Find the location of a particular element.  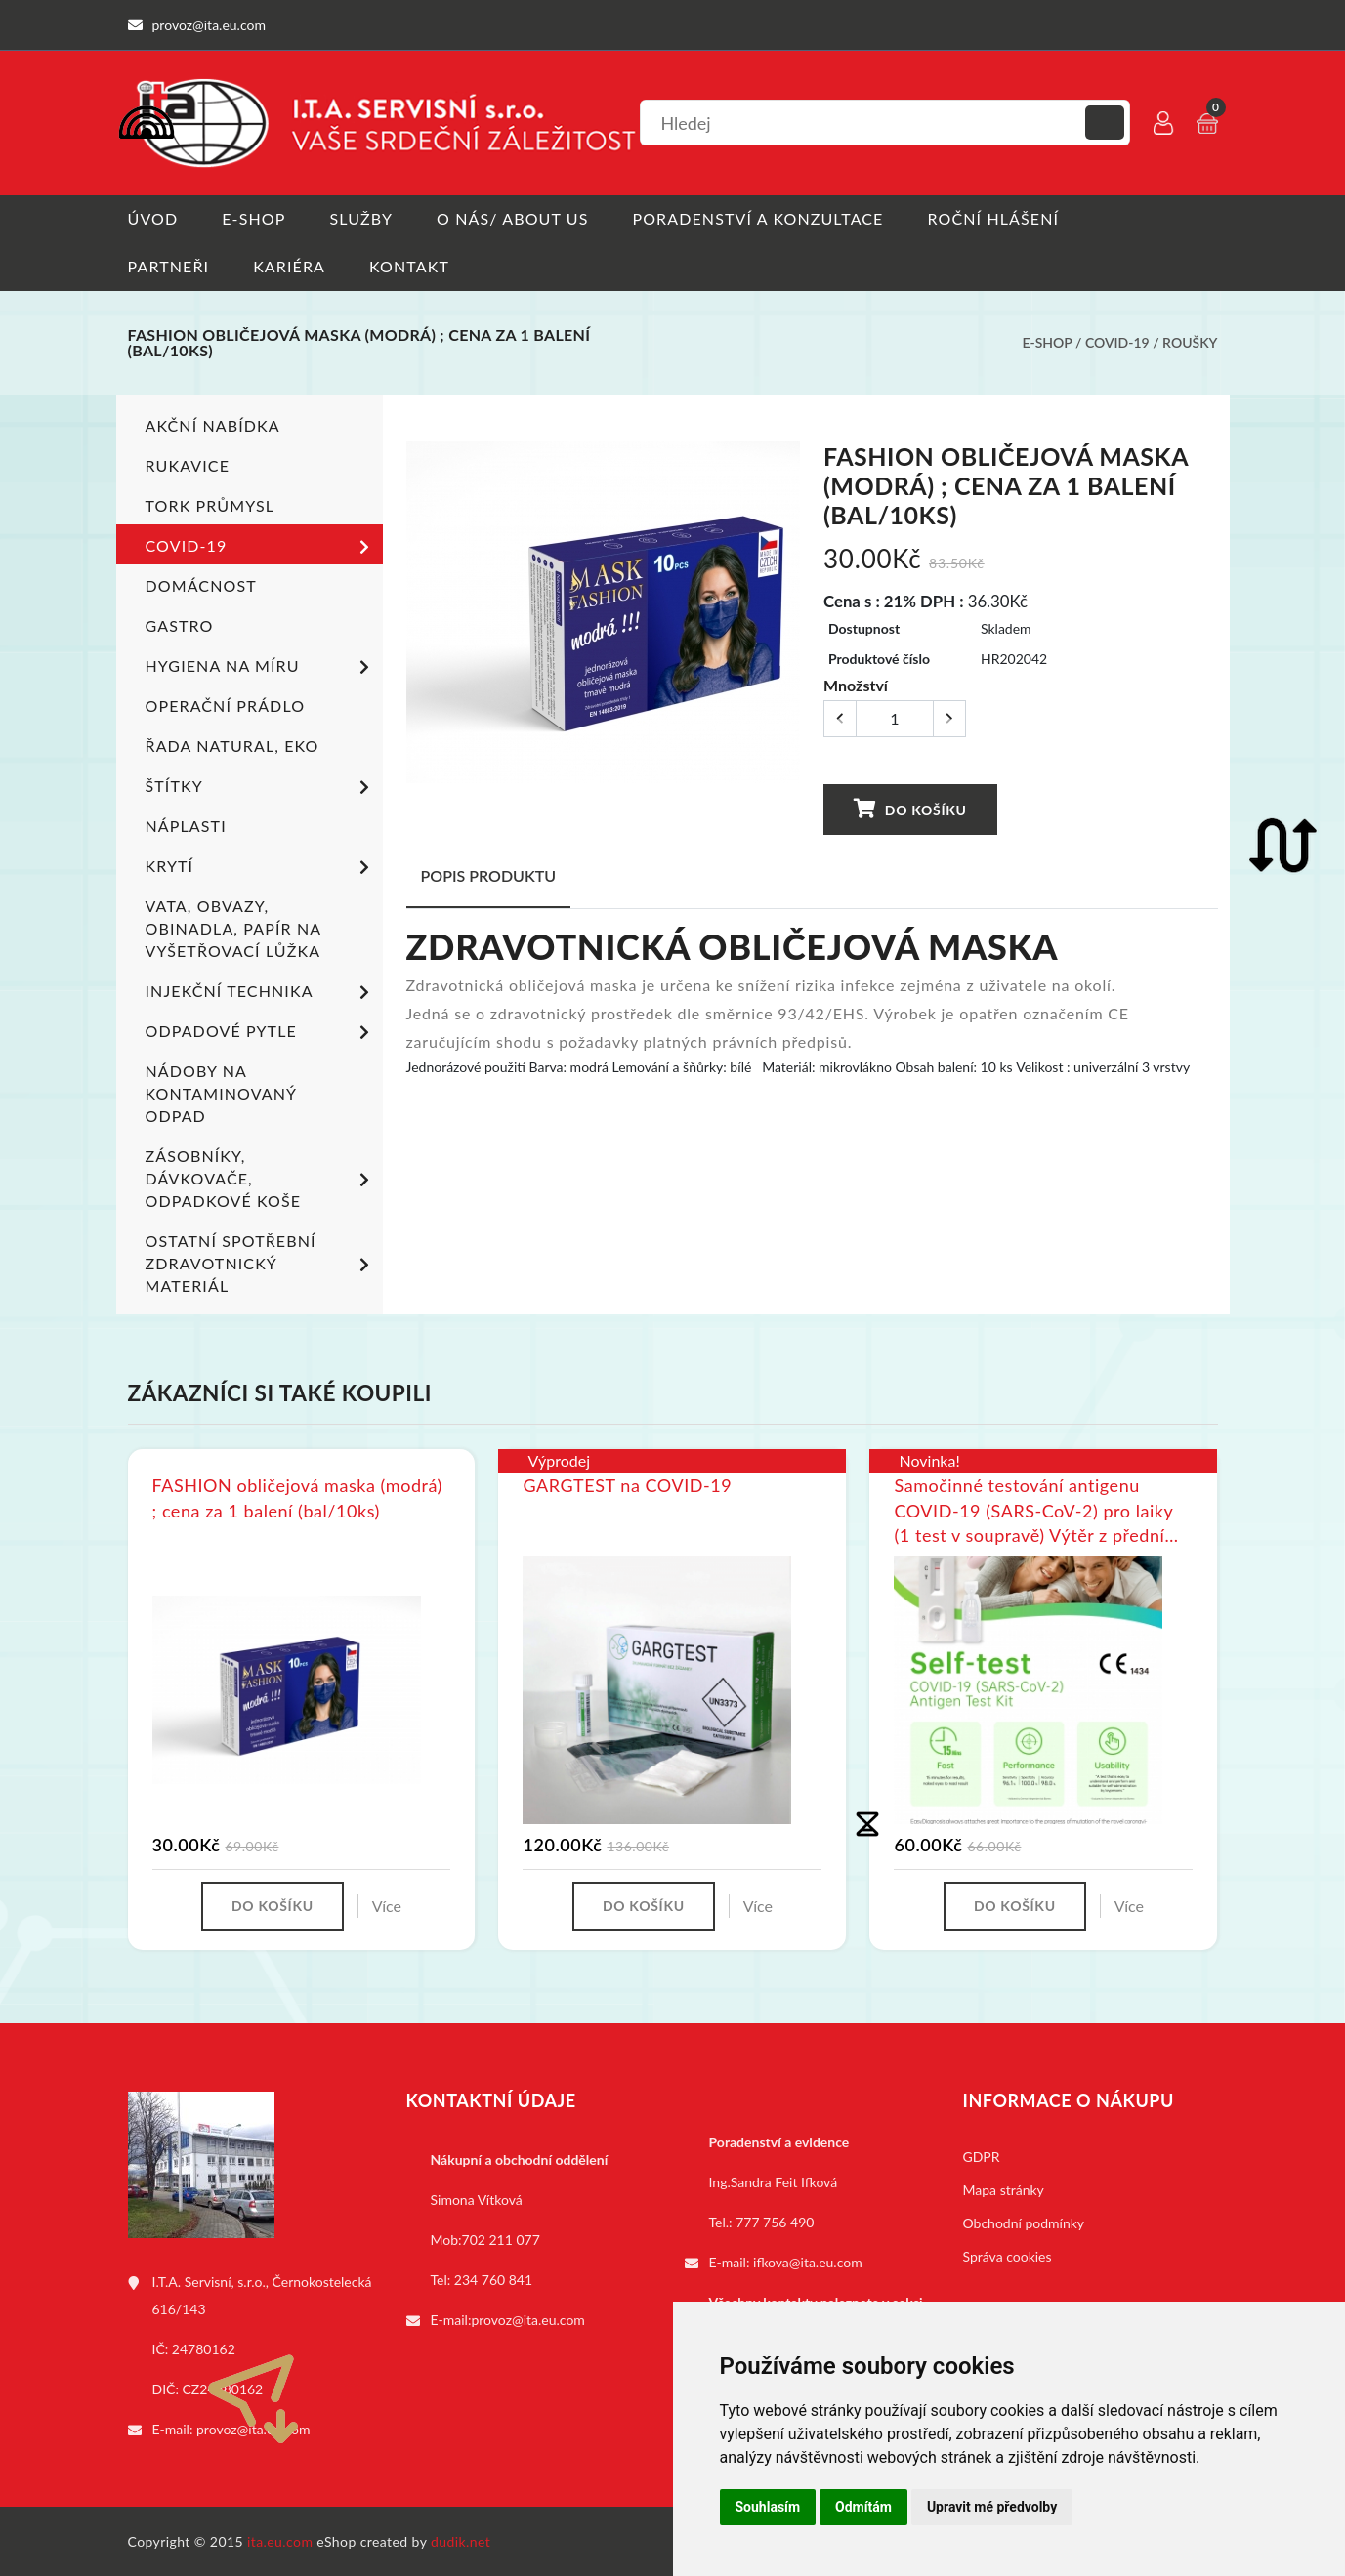

indicates weather clearing or sunshine after rain is located at coordinates (147, 124).